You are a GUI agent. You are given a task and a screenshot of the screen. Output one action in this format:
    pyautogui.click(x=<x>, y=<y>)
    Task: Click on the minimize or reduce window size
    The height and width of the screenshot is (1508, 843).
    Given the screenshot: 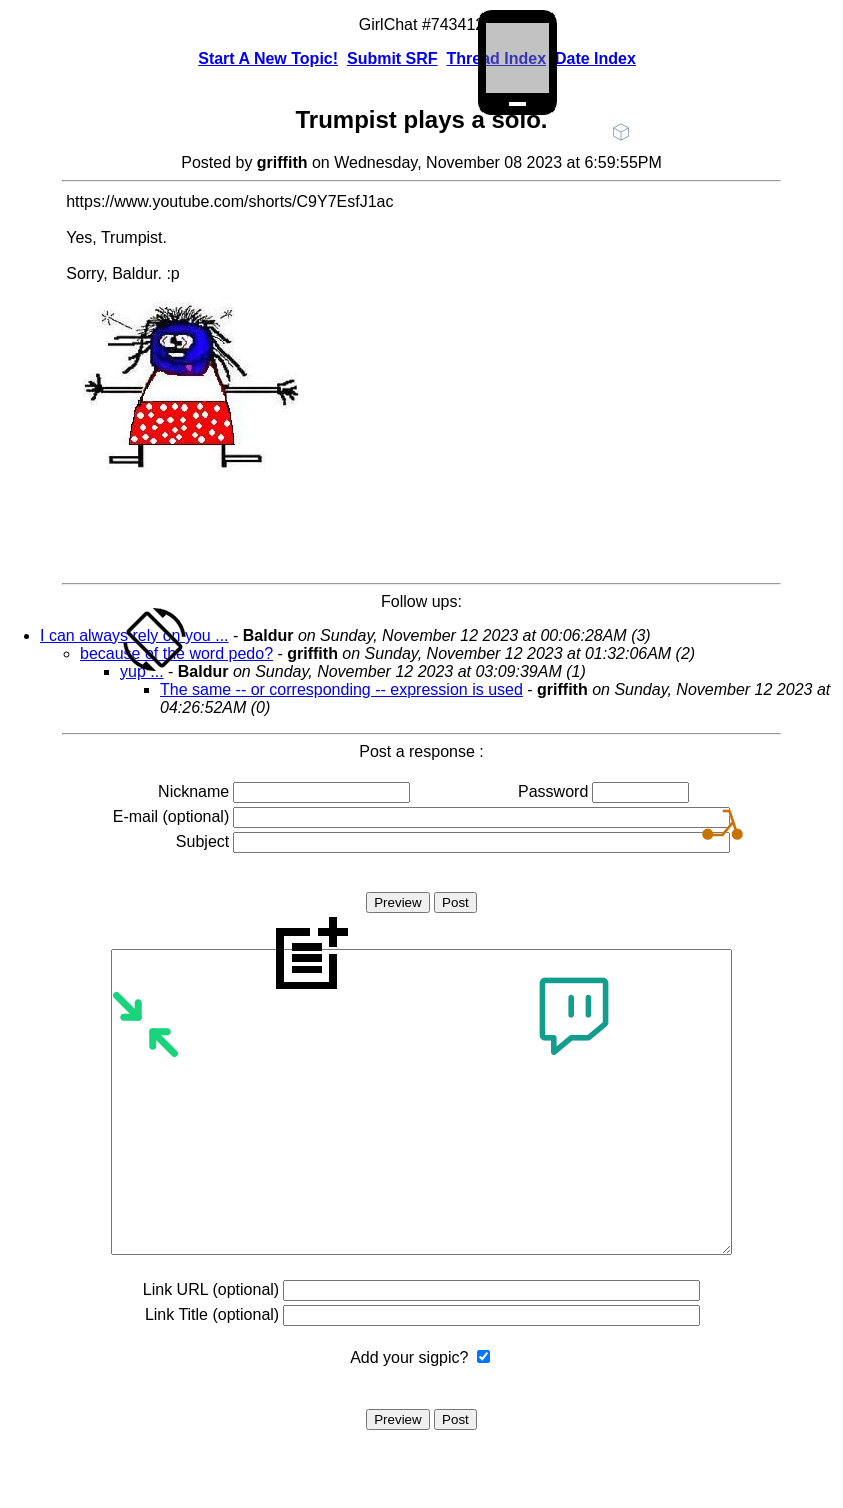 What is the action you would take?
    pyautogui.click(x=145, y=1024)
    